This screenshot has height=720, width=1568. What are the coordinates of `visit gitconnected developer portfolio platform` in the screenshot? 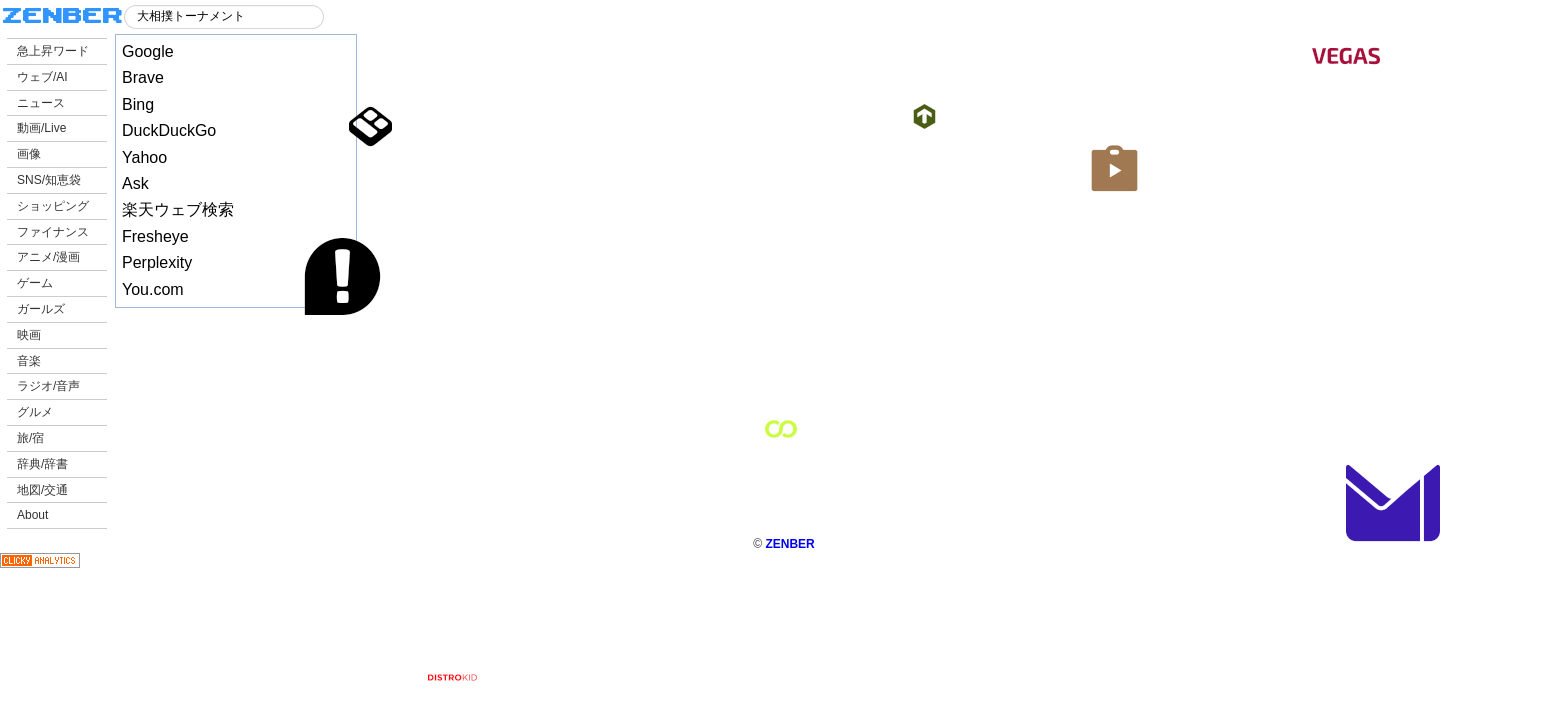 It's located at (781, 429).